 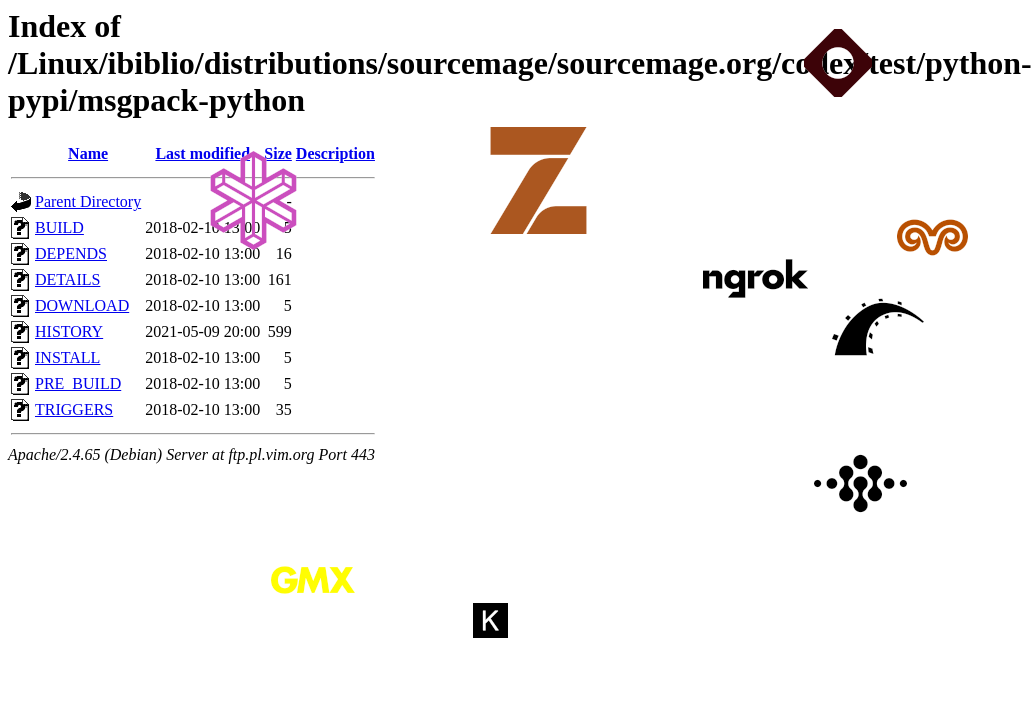 I want to click on Keras deep learning framework logo, so click(x=490, y=620).